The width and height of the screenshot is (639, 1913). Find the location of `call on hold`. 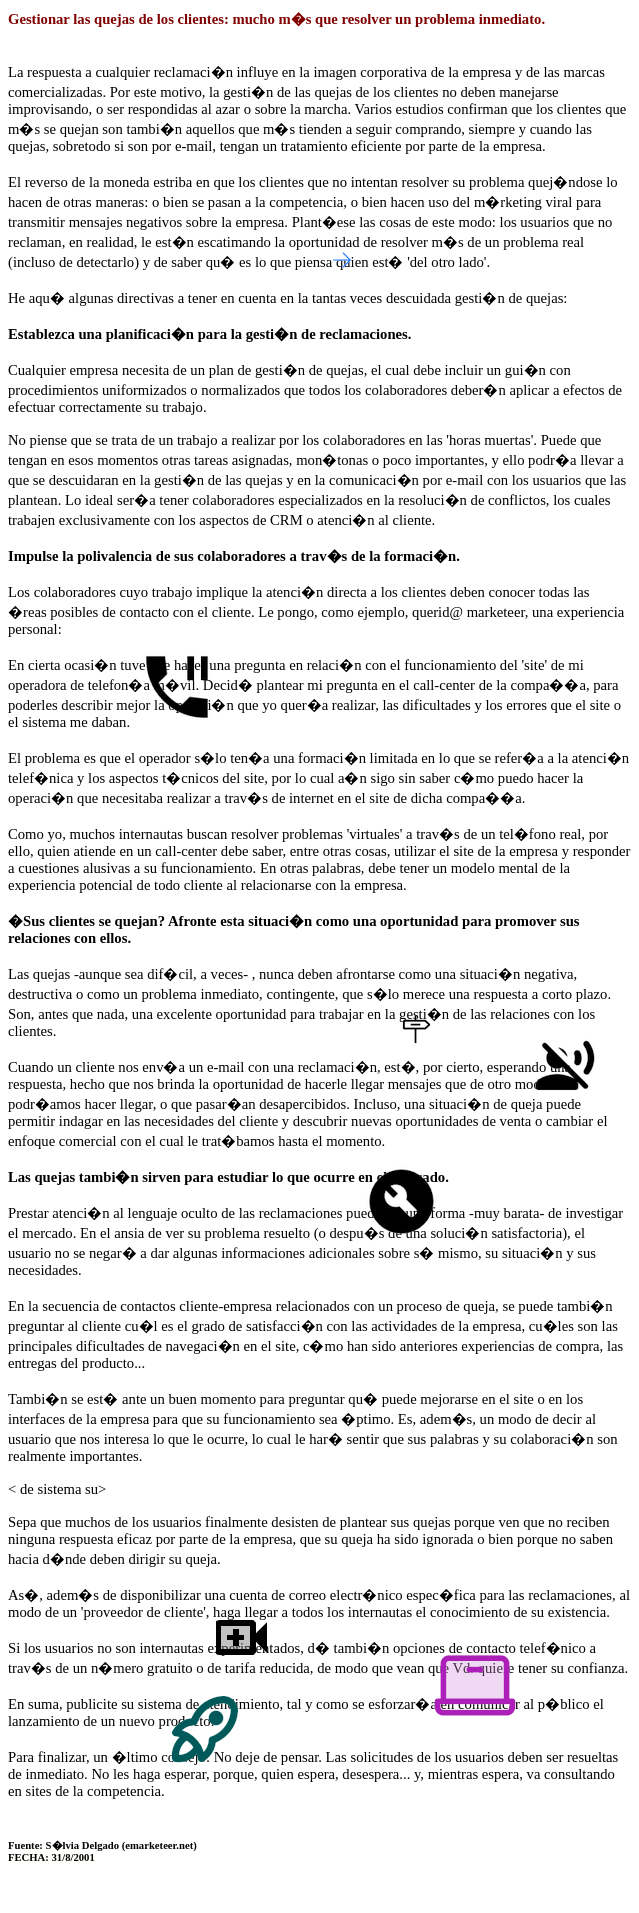

call on hold is located at coordinates (177, 687).